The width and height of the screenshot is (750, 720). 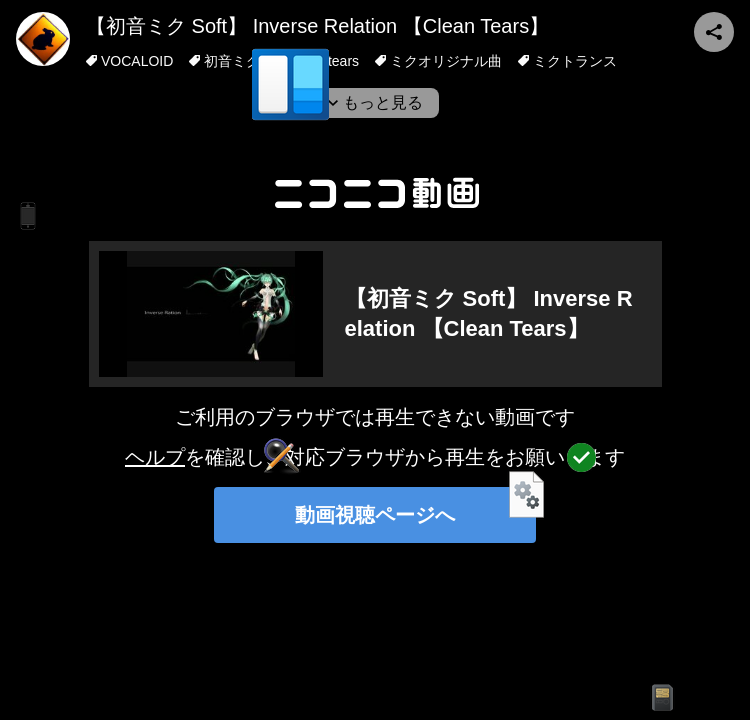 I want to click on open the widgets panel, so click(x=290, y=84).